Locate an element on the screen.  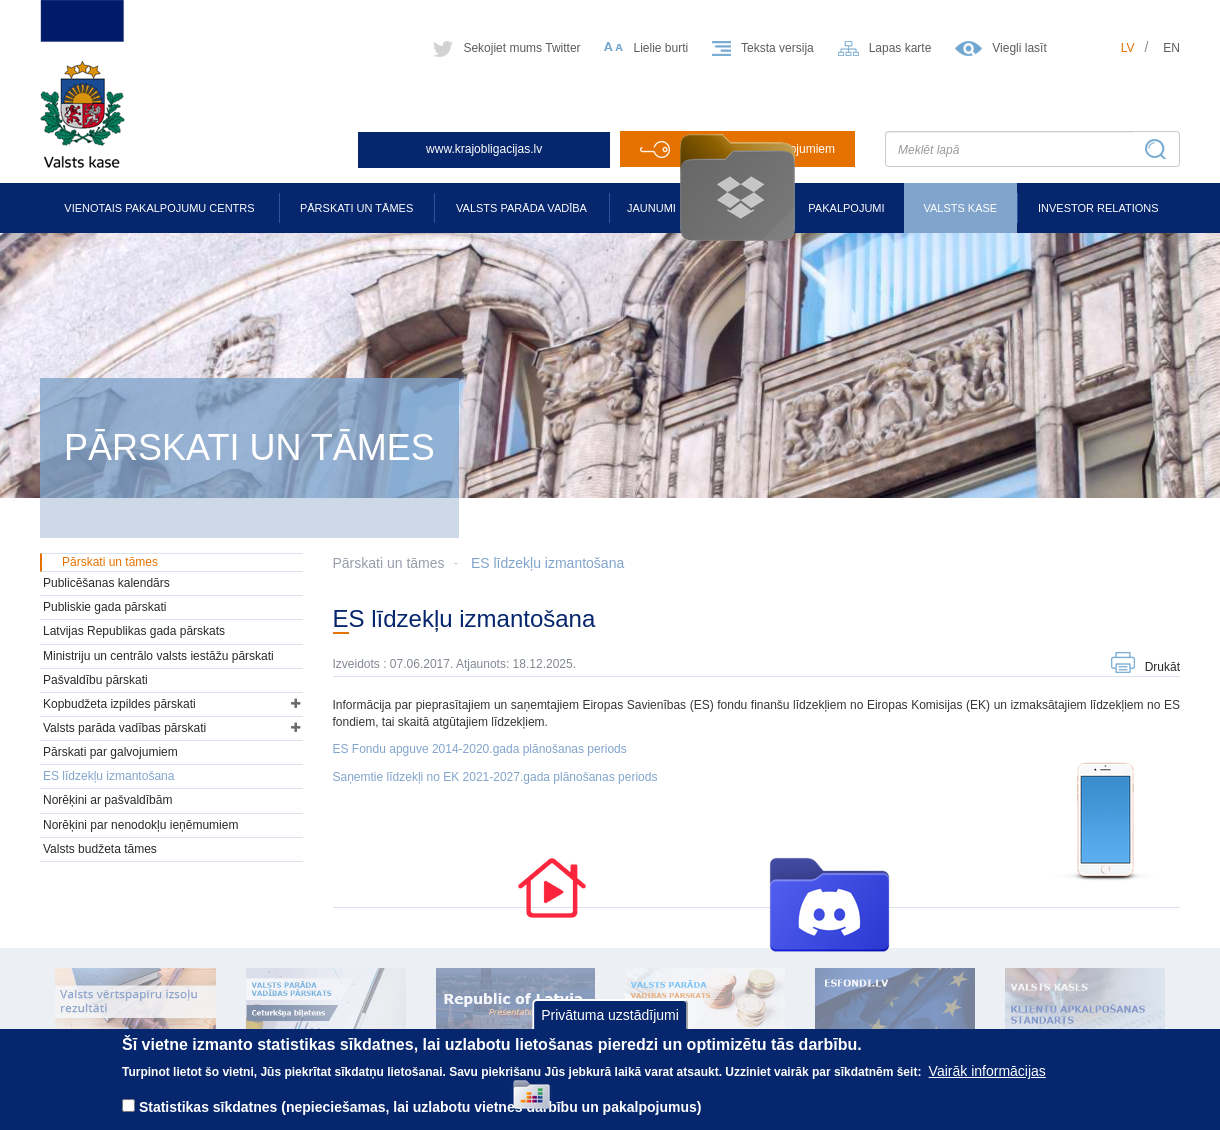
access home sharing preferences is located at coordinates (552, 888).